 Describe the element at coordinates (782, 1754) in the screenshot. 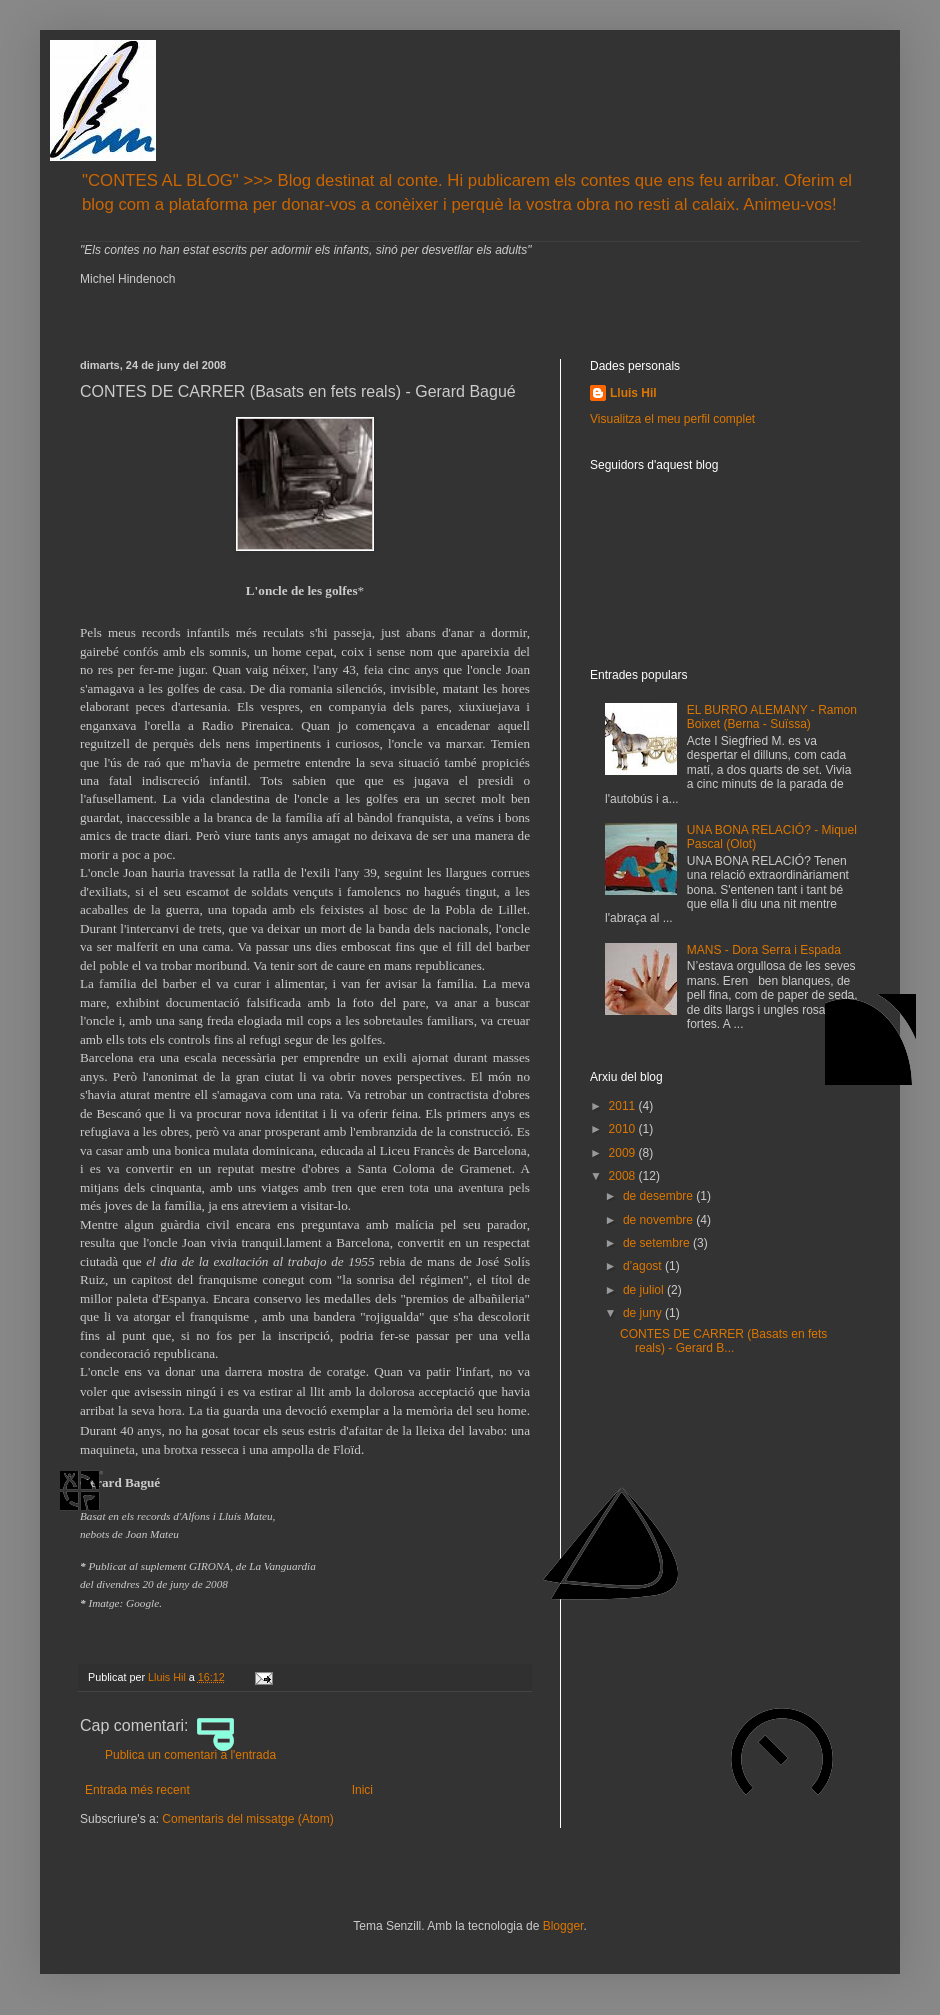

I see `reduce playback speed` at that location.